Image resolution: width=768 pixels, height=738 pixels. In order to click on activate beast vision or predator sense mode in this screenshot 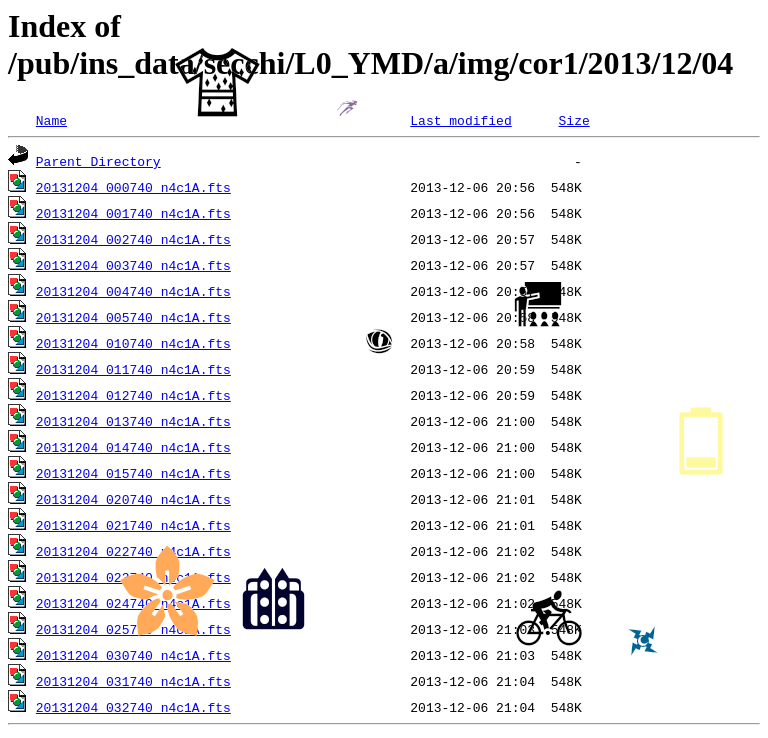, I will do `click(379, 341)`.